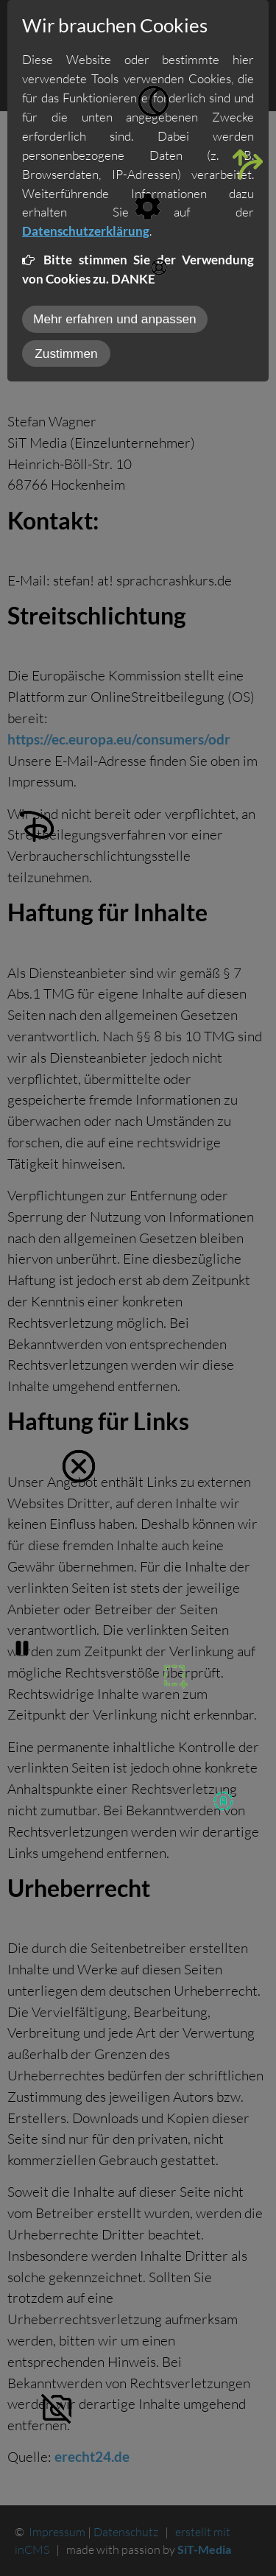  Describe the element at coordinates (153, 101) in the screenshot. I see `toggle dark mode or night theme` at that location.